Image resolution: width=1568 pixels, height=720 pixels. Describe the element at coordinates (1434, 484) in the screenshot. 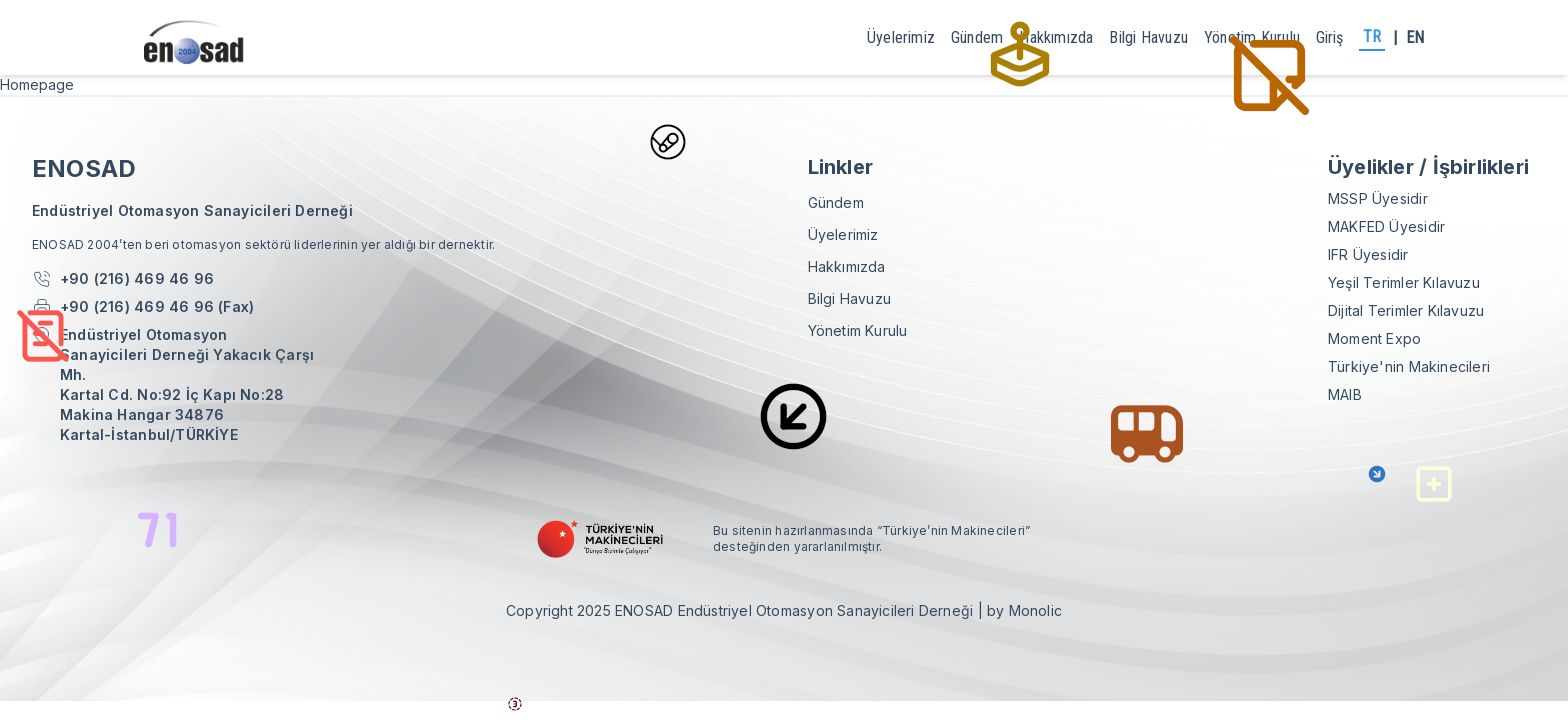

I see `add a new item or entry` at that location.